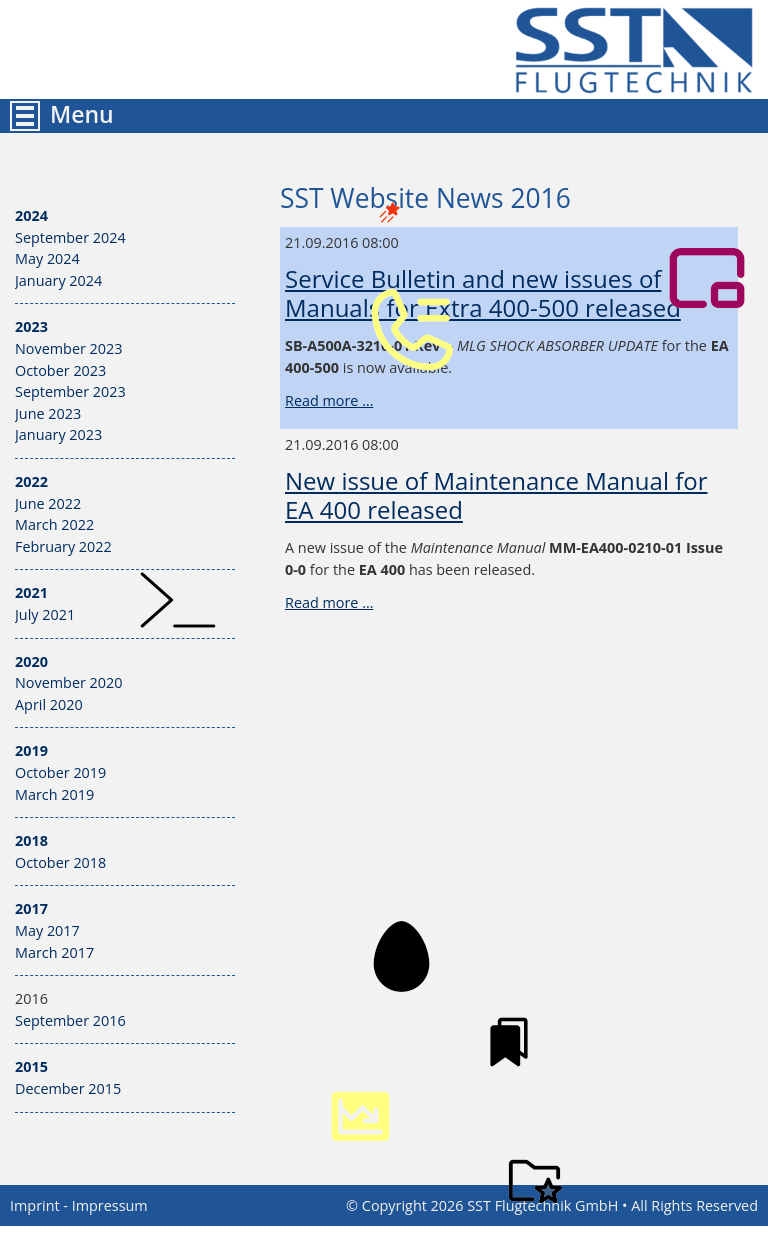 This screenshot has height=1248, width=768. I want to click on access your starred or favorite folders, so click(534, 1179).